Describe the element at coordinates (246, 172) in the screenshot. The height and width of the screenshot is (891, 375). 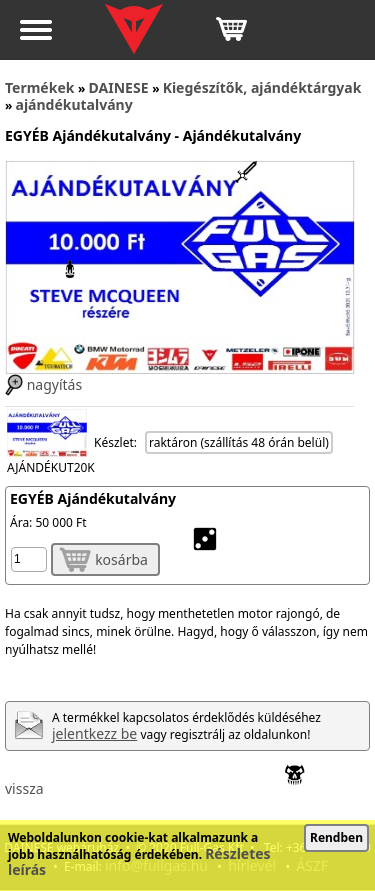
I see `equip or select a sword weapon` at that location.